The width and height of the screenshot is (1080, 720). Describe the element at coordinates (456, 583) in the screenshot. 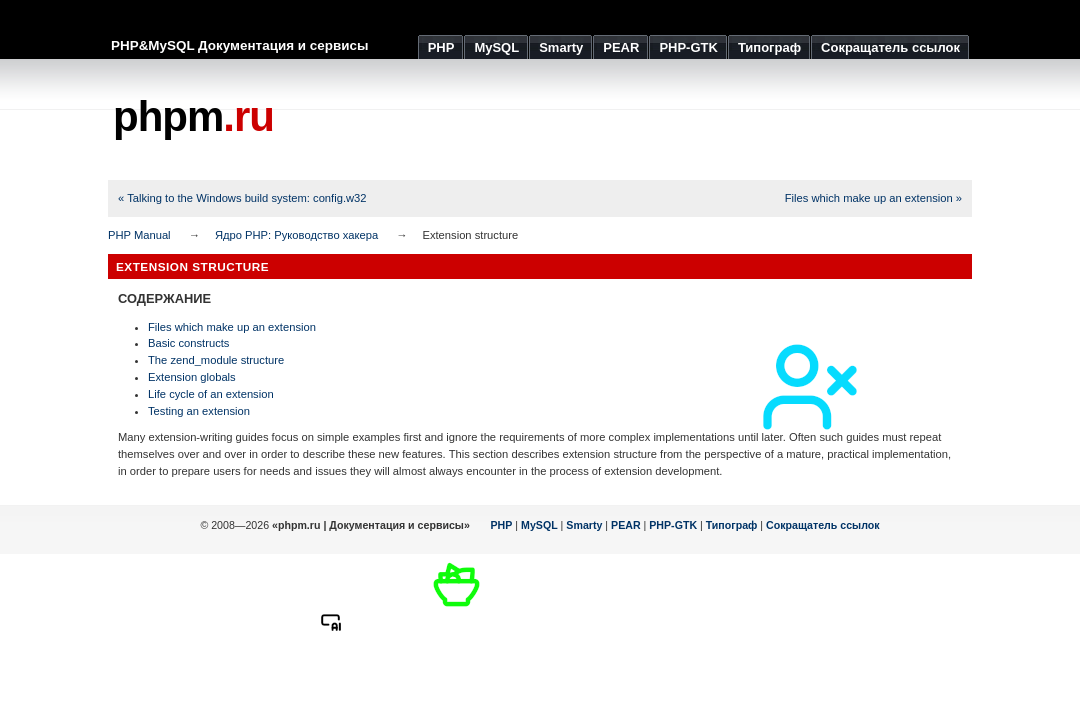

I see `view salad or healthy food options` at that location.